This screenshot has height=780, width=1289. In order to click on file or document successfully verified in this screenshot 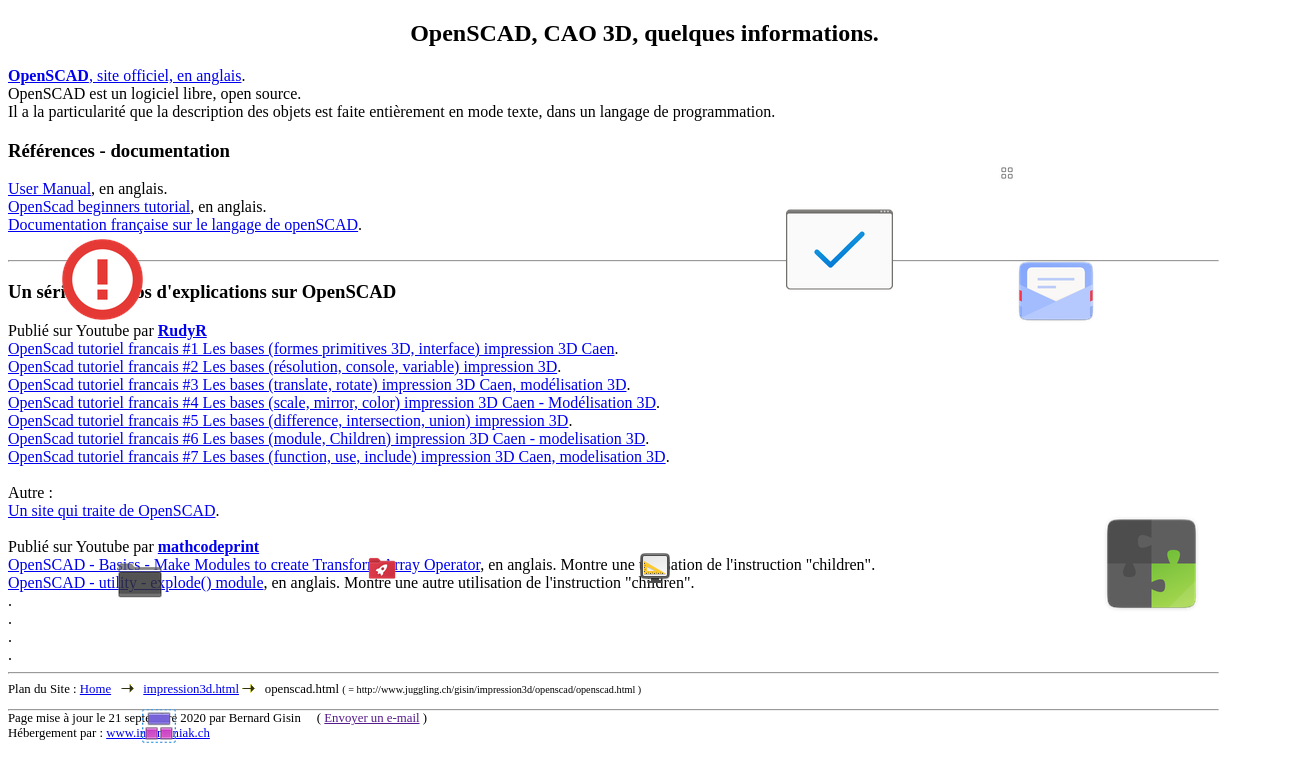, I will do `click(839, 249)`.